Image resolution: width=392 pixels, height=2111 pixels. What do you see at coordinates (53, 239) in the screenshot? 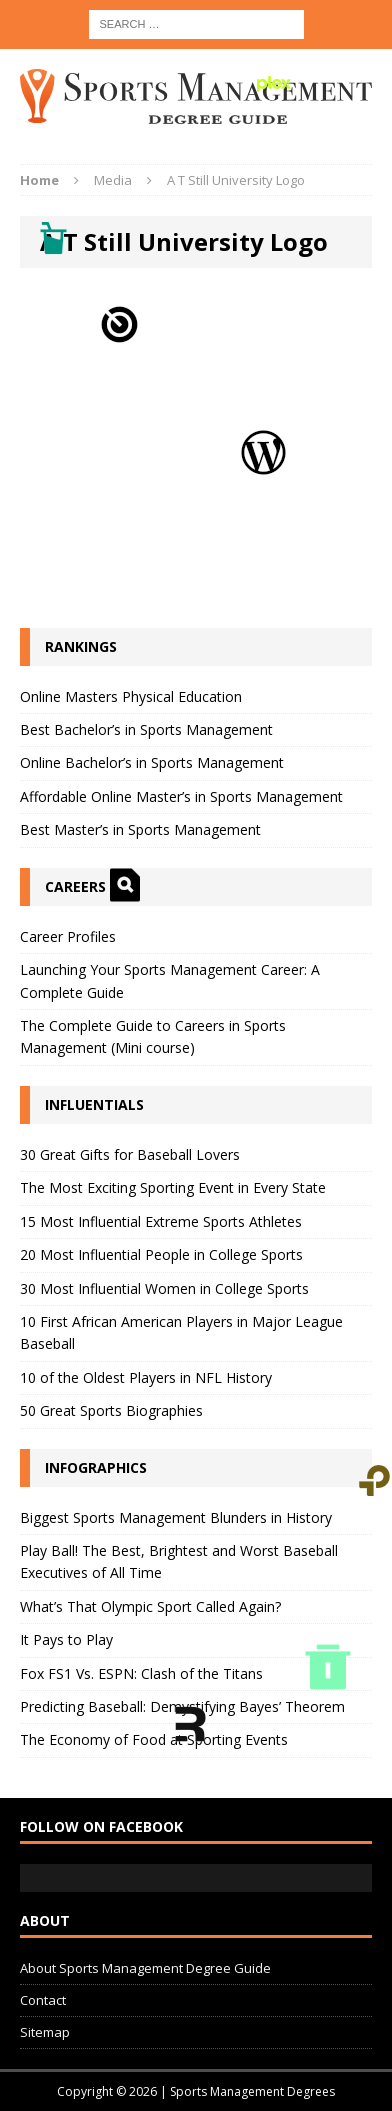
I see `view food and drink options` at bounding box center [53, 239].